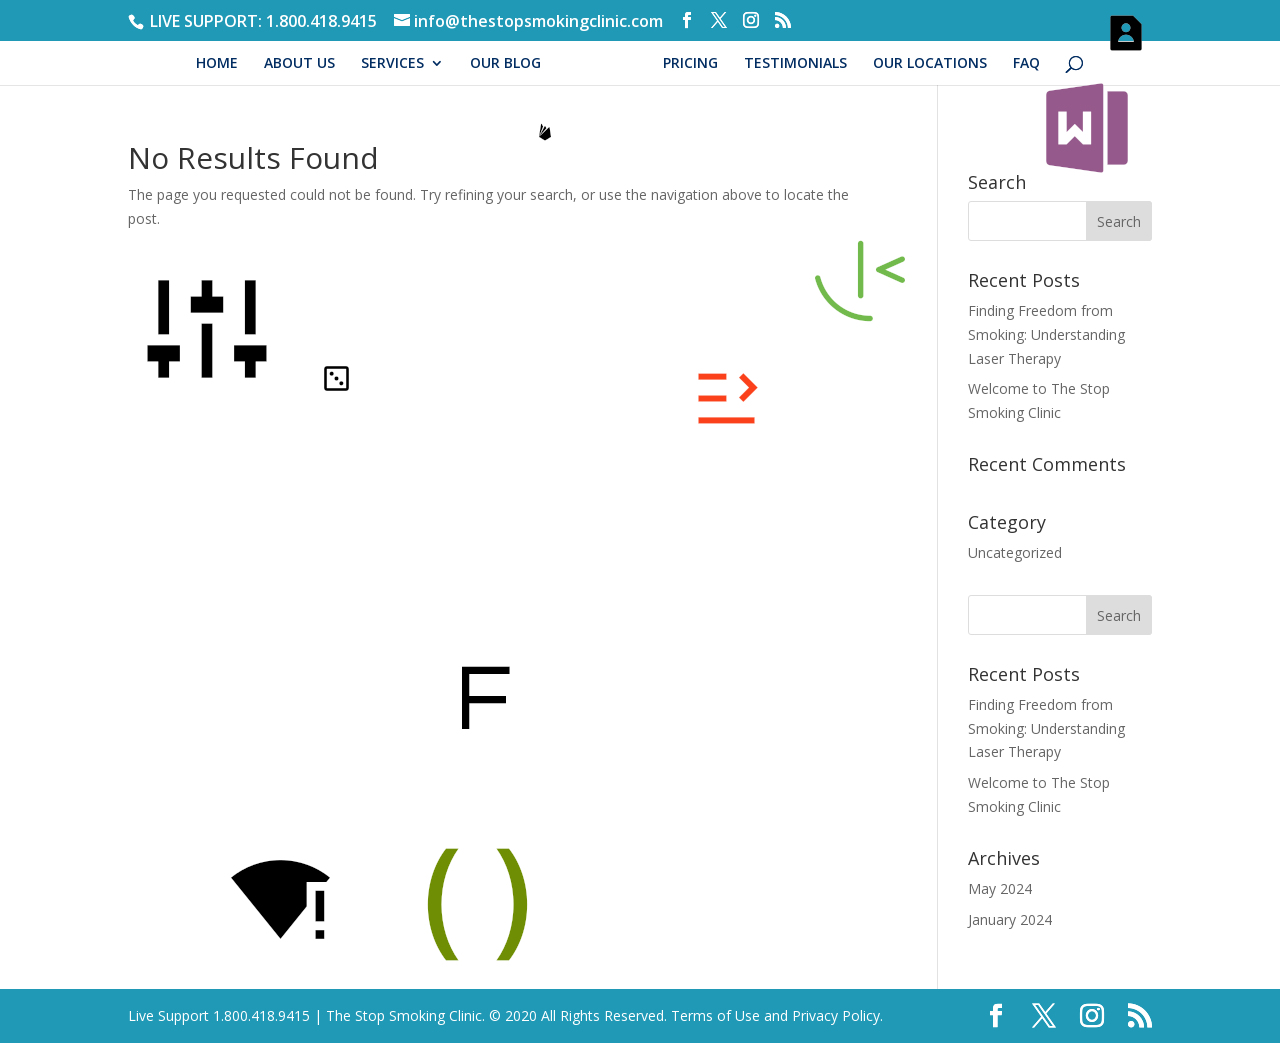  What do you see at coordinates (1087, 128) in the screenshot?
I see `open a Microsoft Word document` at bounding box center [1087, 128].